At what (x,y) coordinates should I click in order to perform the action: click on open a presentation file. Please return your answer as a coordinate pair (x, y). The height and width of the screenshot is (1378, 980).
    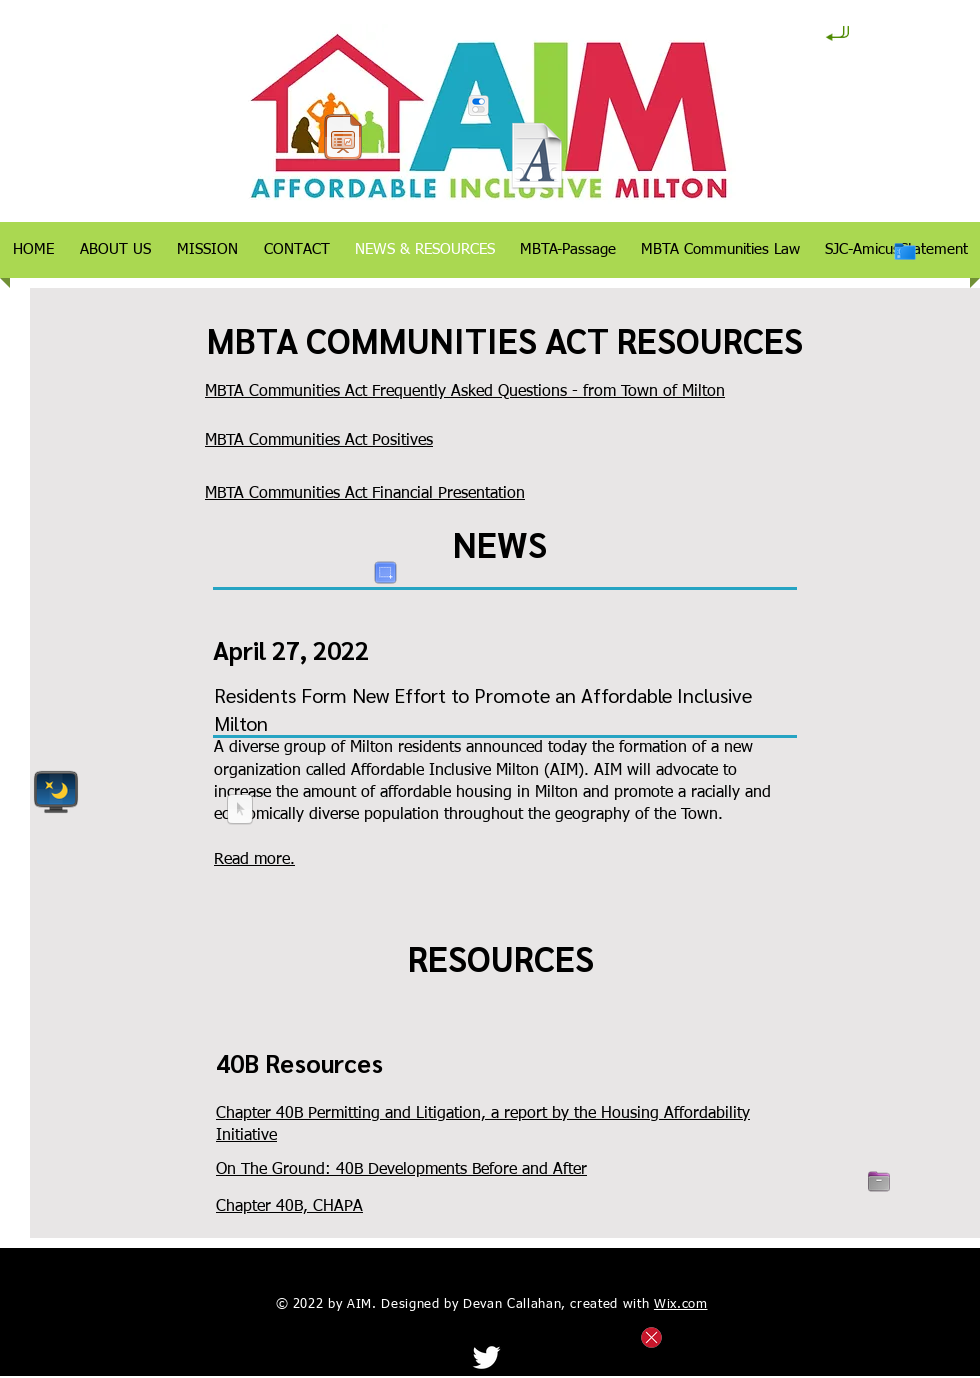
    Looking at the image, I should click on (343, 137).